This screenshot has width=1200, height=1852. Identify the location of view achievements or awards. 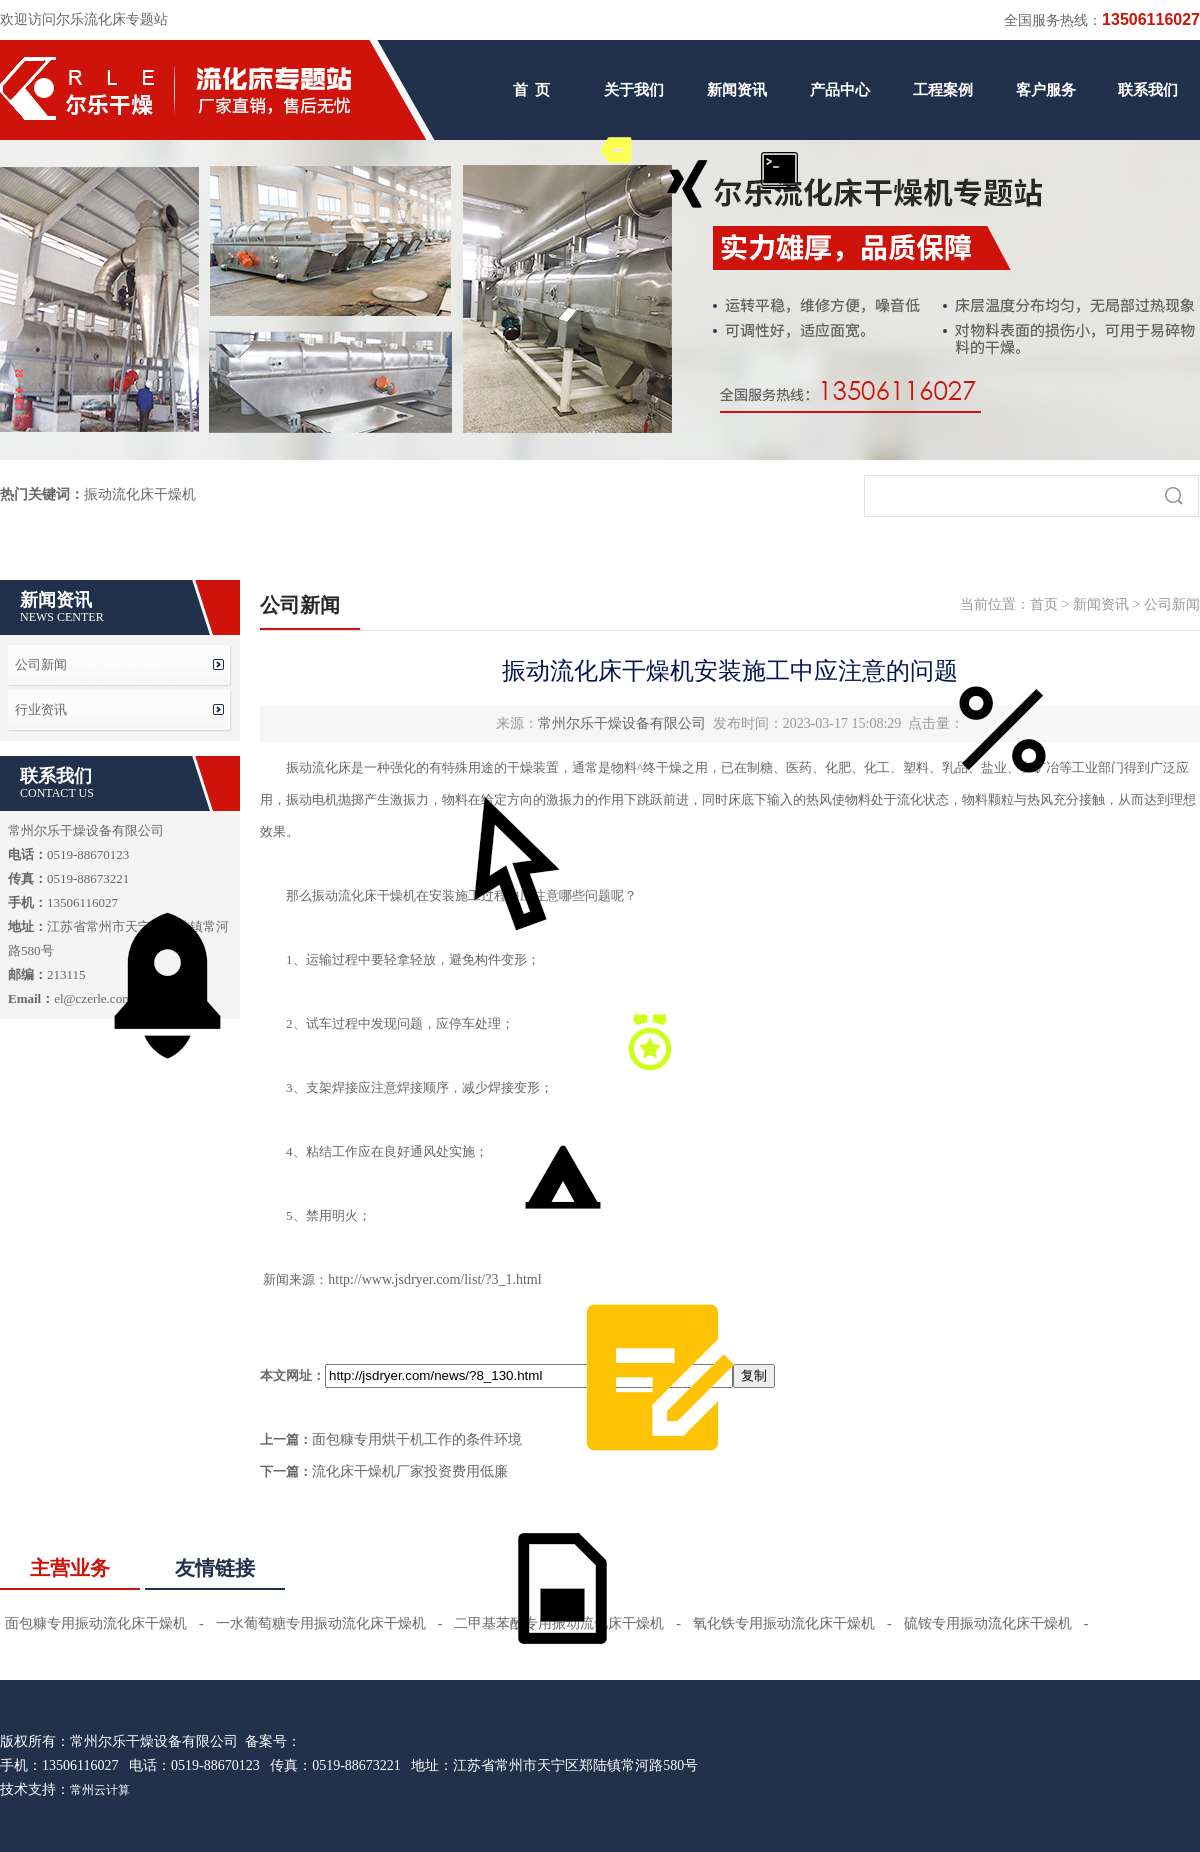
(650, 1041).